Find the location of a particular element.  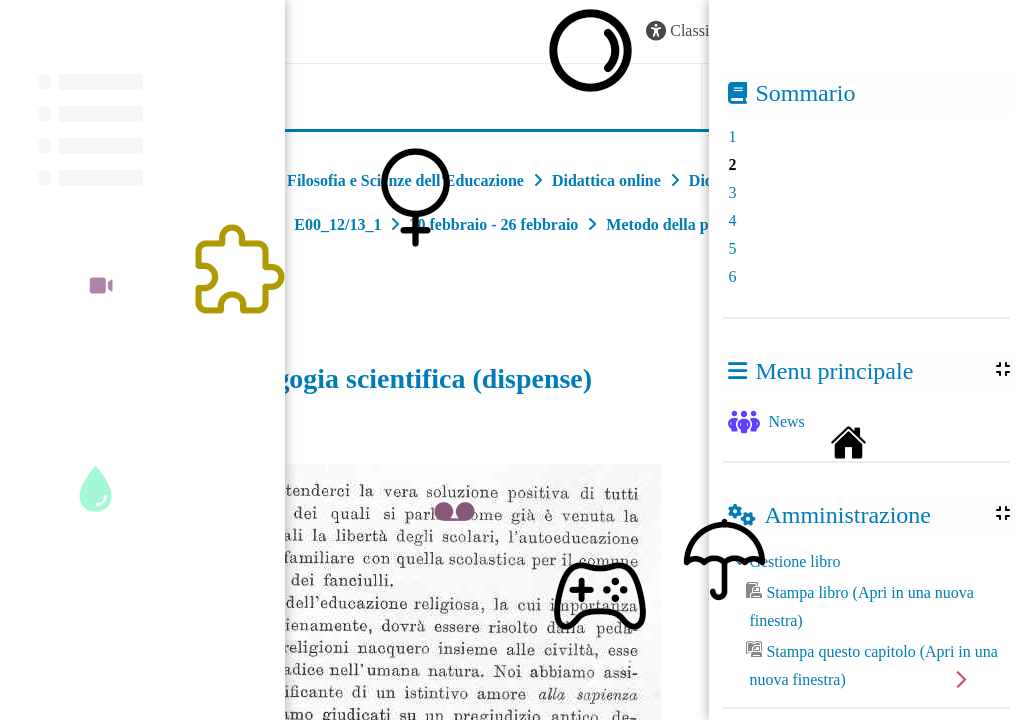

access gaming features or game library is located at coordinates (600, 596).